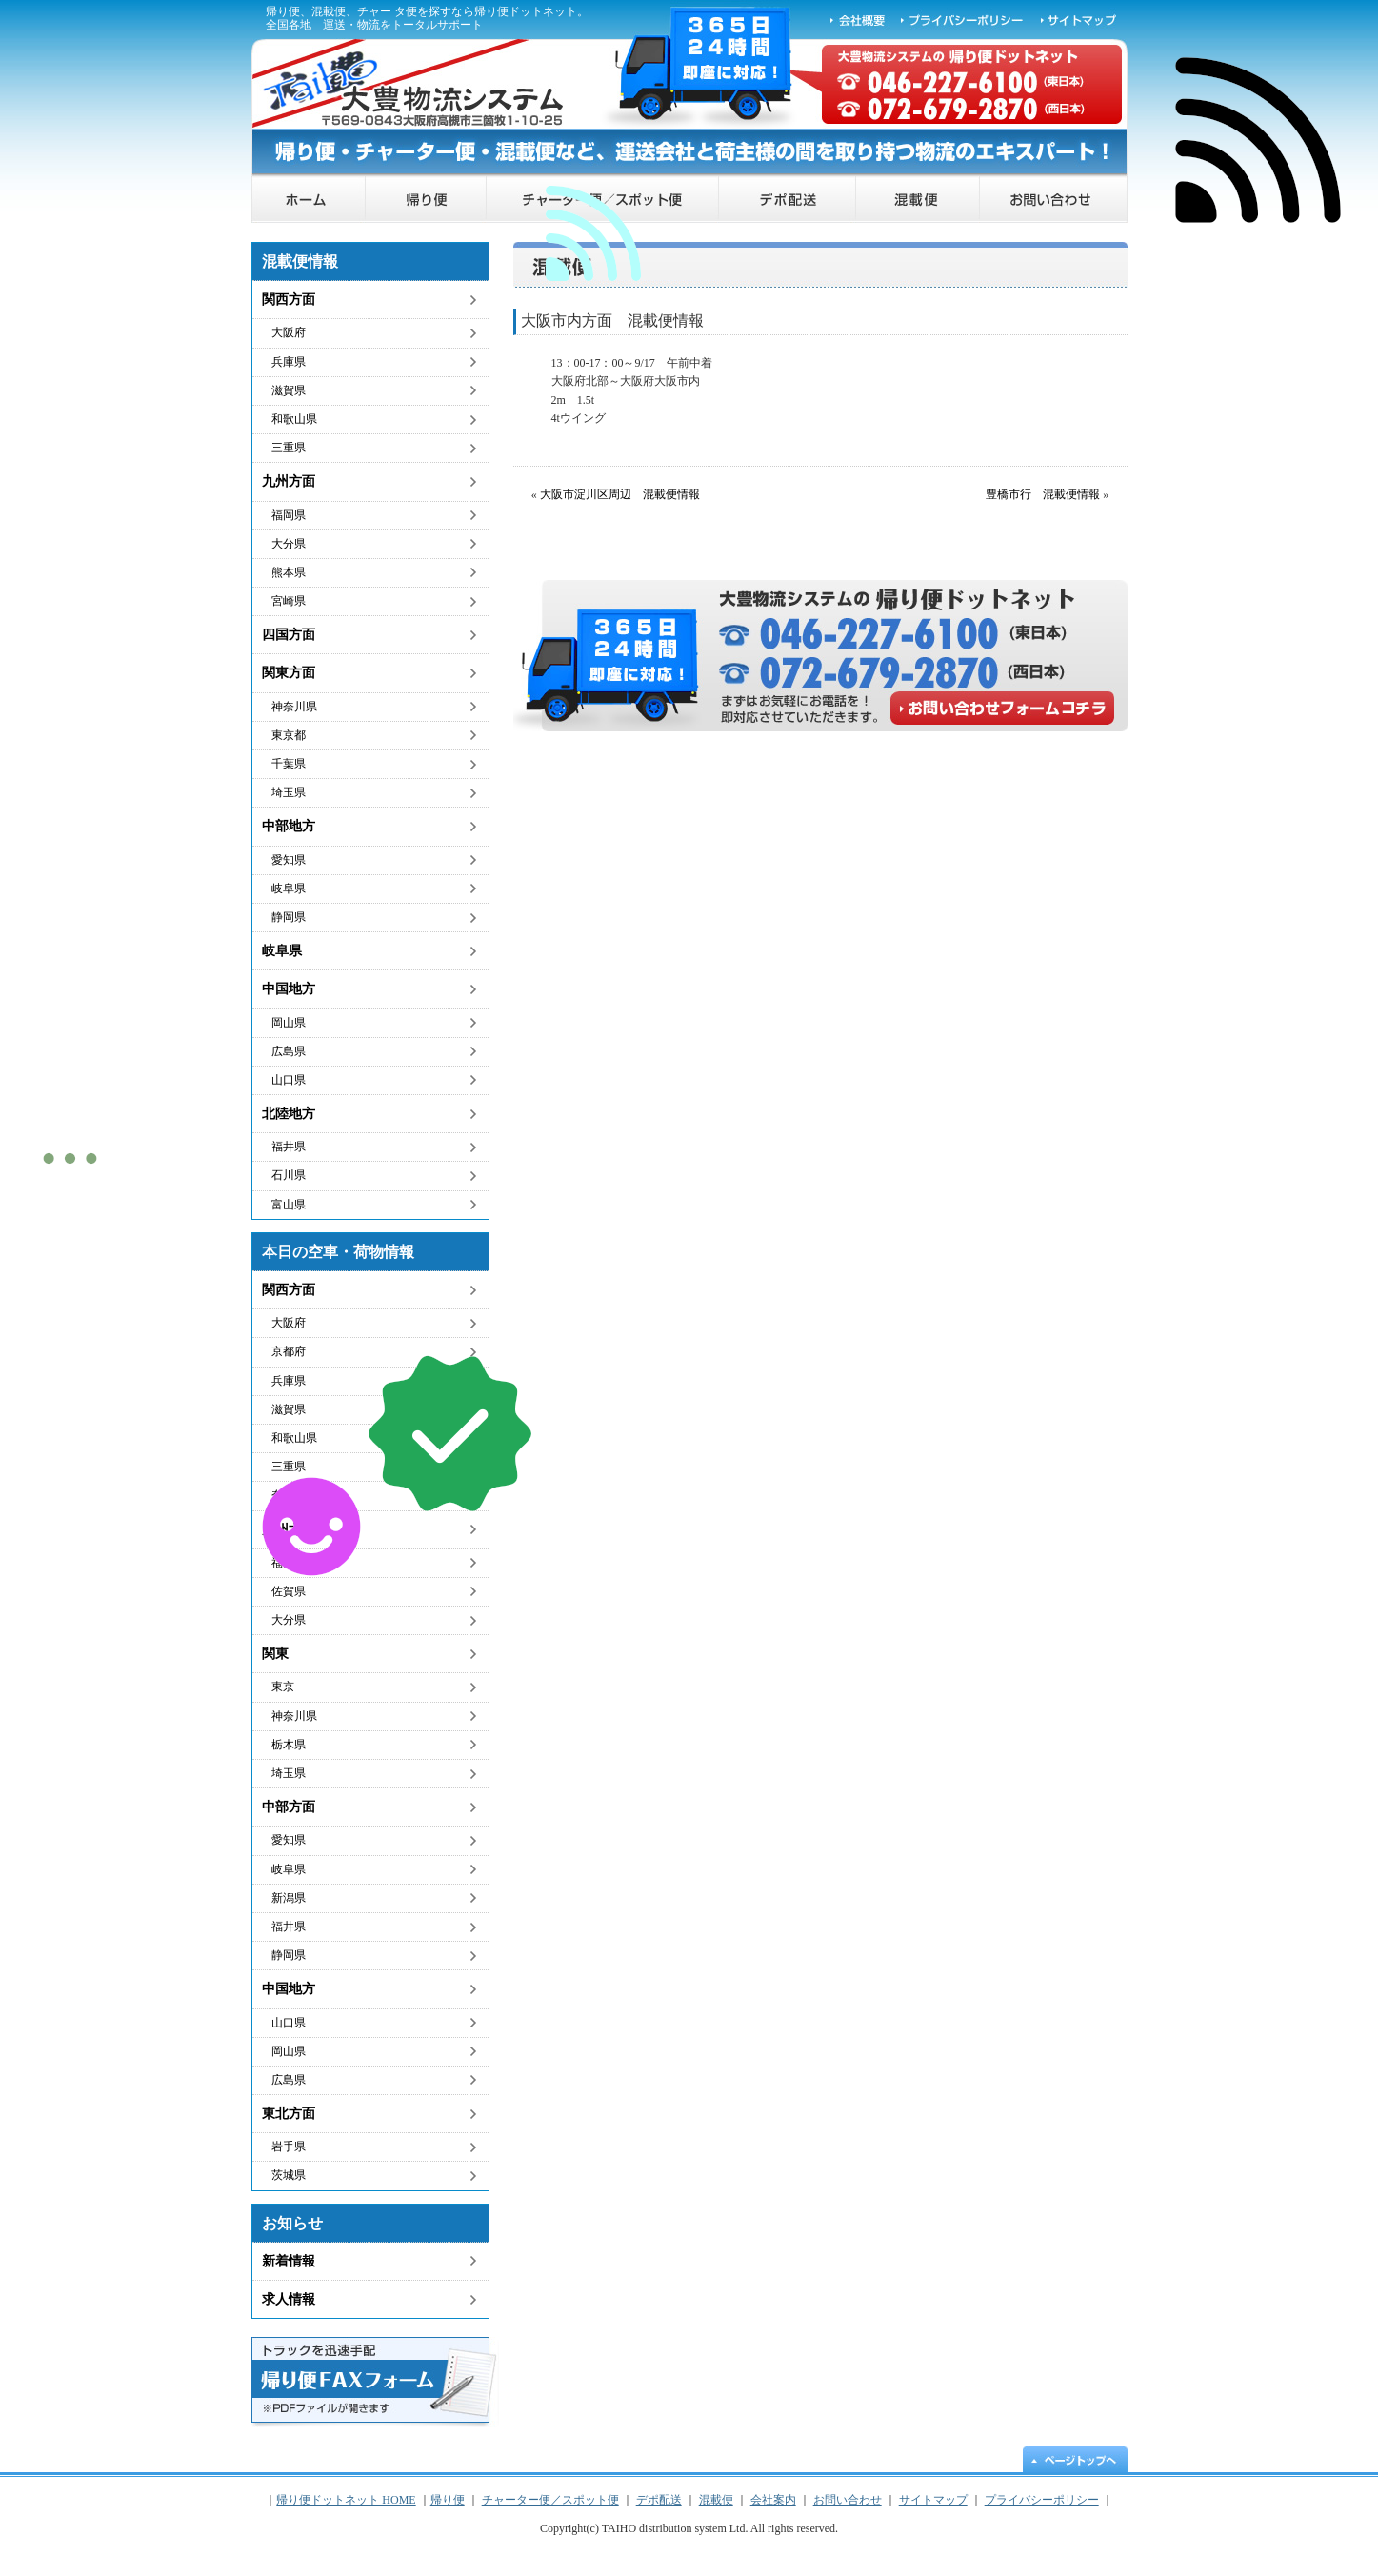 The height and width of the screenshot is (2576, 1378). I want to click on indicates strong connection or low ping, so click(1258, 140).